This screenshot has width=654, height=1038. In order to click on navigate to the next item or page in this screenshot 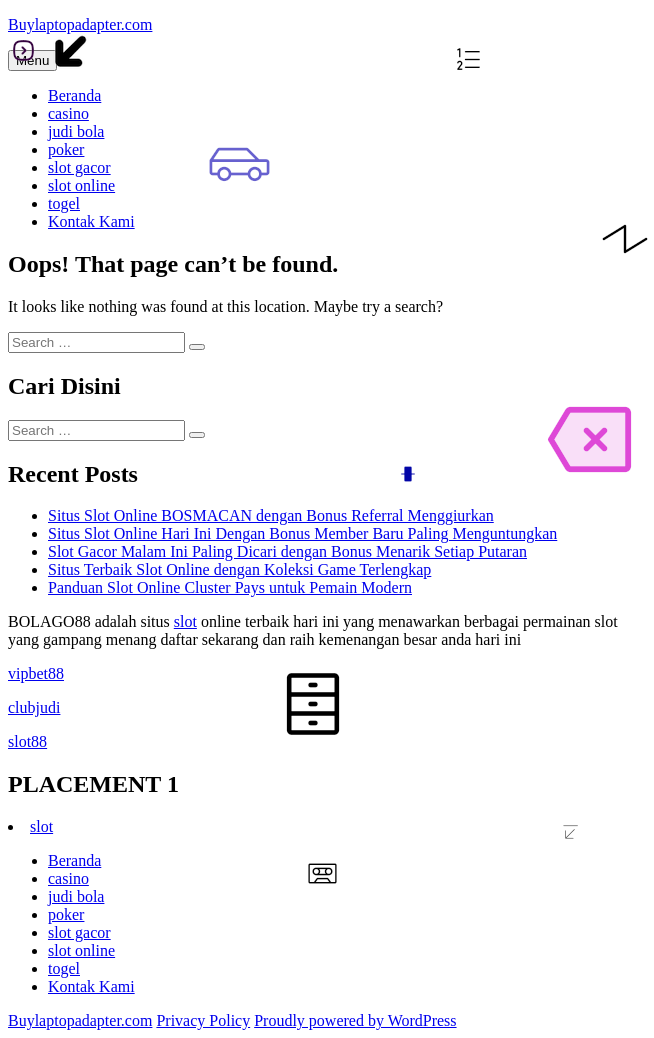, I will do `click(23, 50)`.